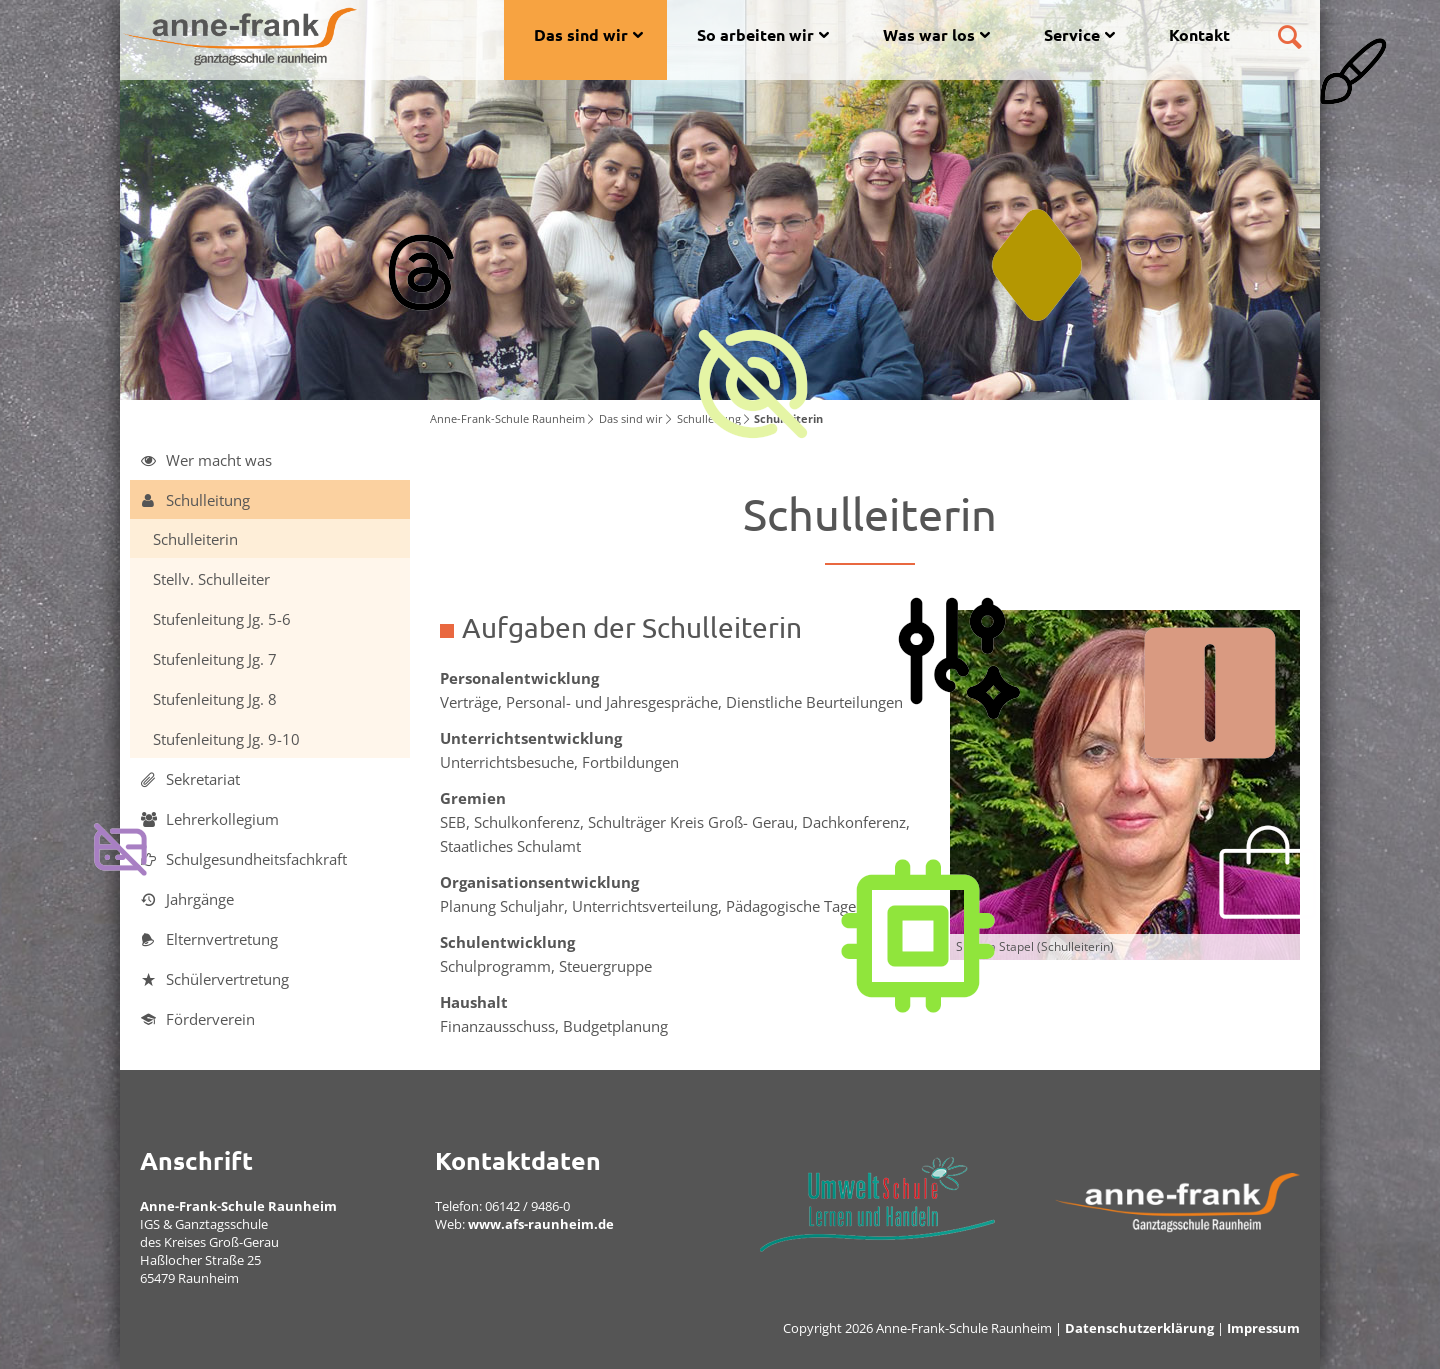 This screenshot has height=1369, width=1440. I want to click on payment method disabled or unavailable, so click(120, 849).